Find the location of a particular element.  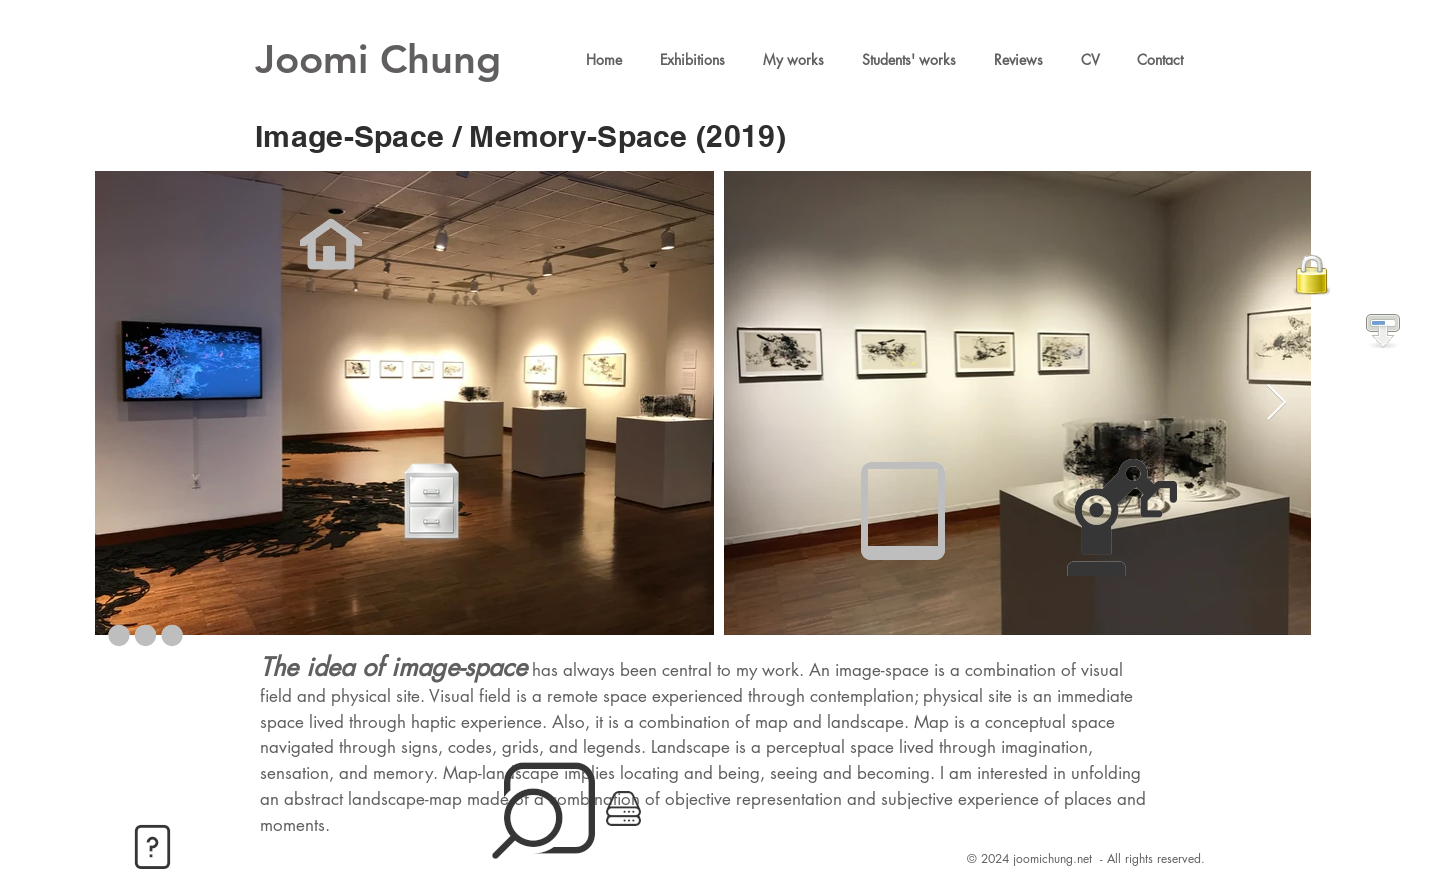

access connected storage drives is located at coordinates (623, 808).